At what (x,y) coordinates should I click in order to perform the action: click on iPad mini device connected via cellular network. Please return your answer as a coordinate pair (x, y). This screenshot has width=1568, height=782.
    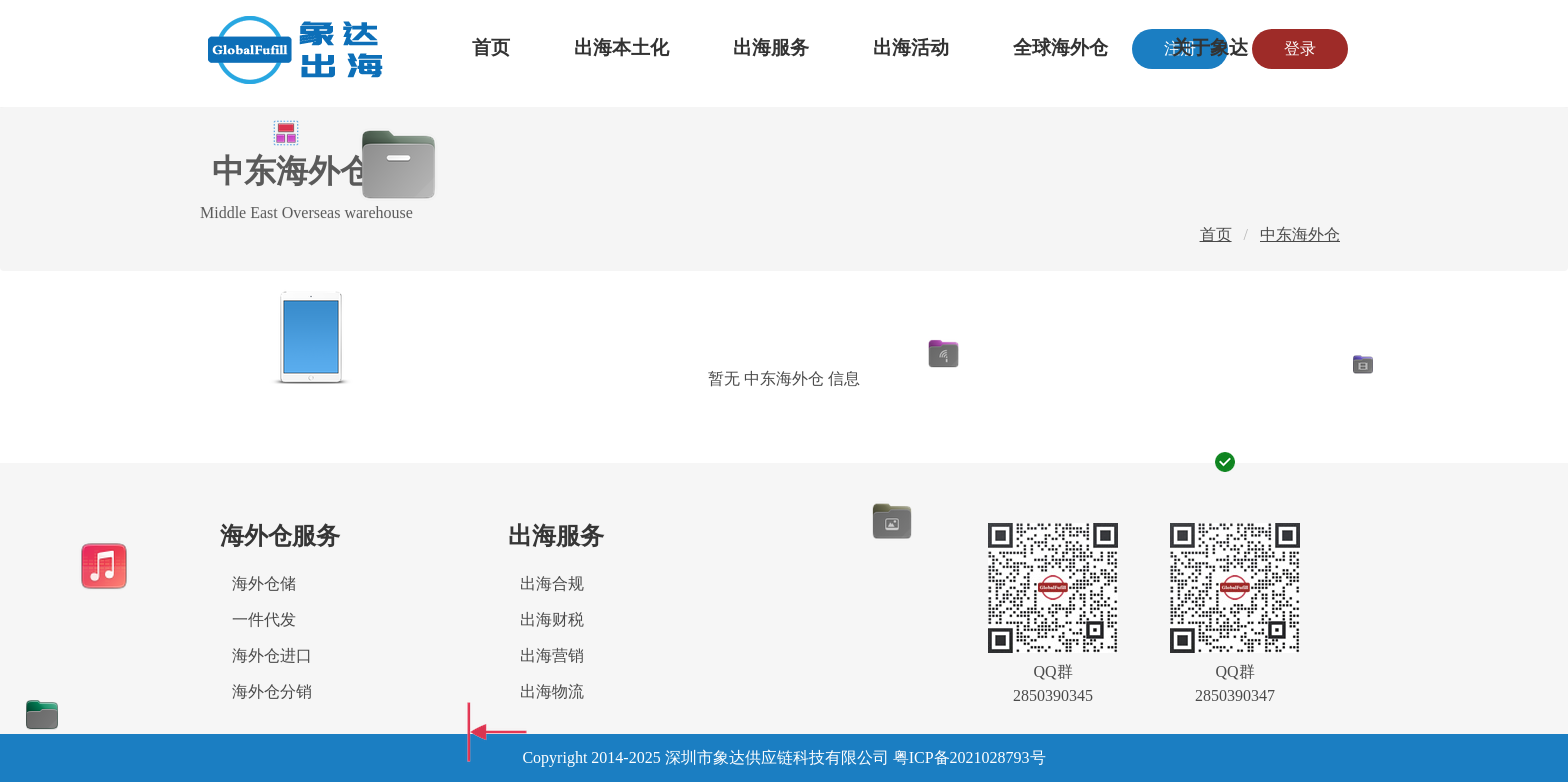
    Looking at the image, I should click on (311, 329).